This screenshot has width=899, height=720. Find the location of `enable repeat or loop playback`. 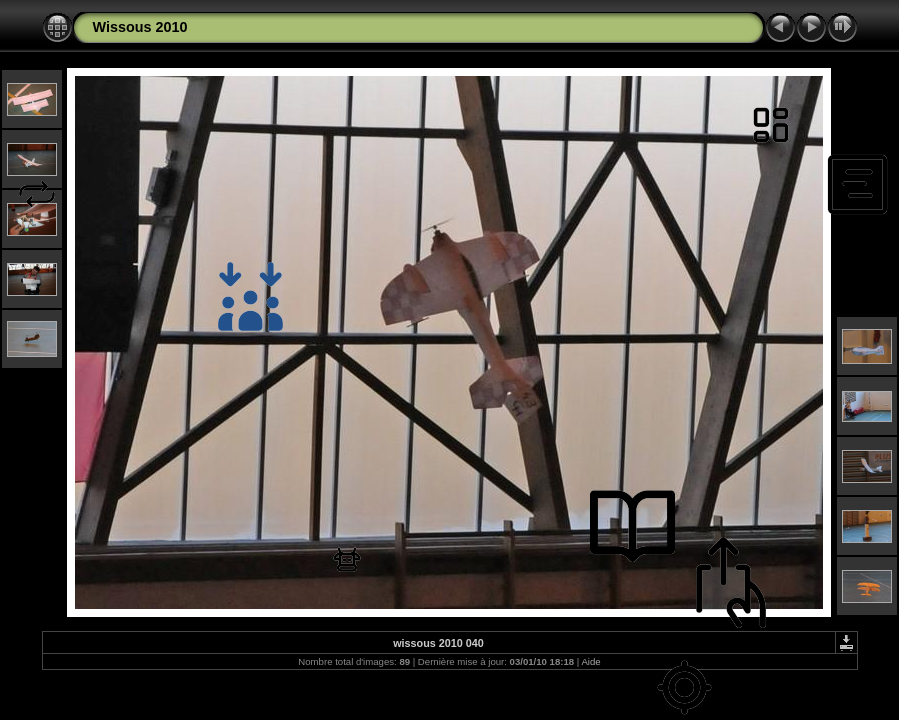

enable repeat or loop playback is located at coordinates (37, 194).